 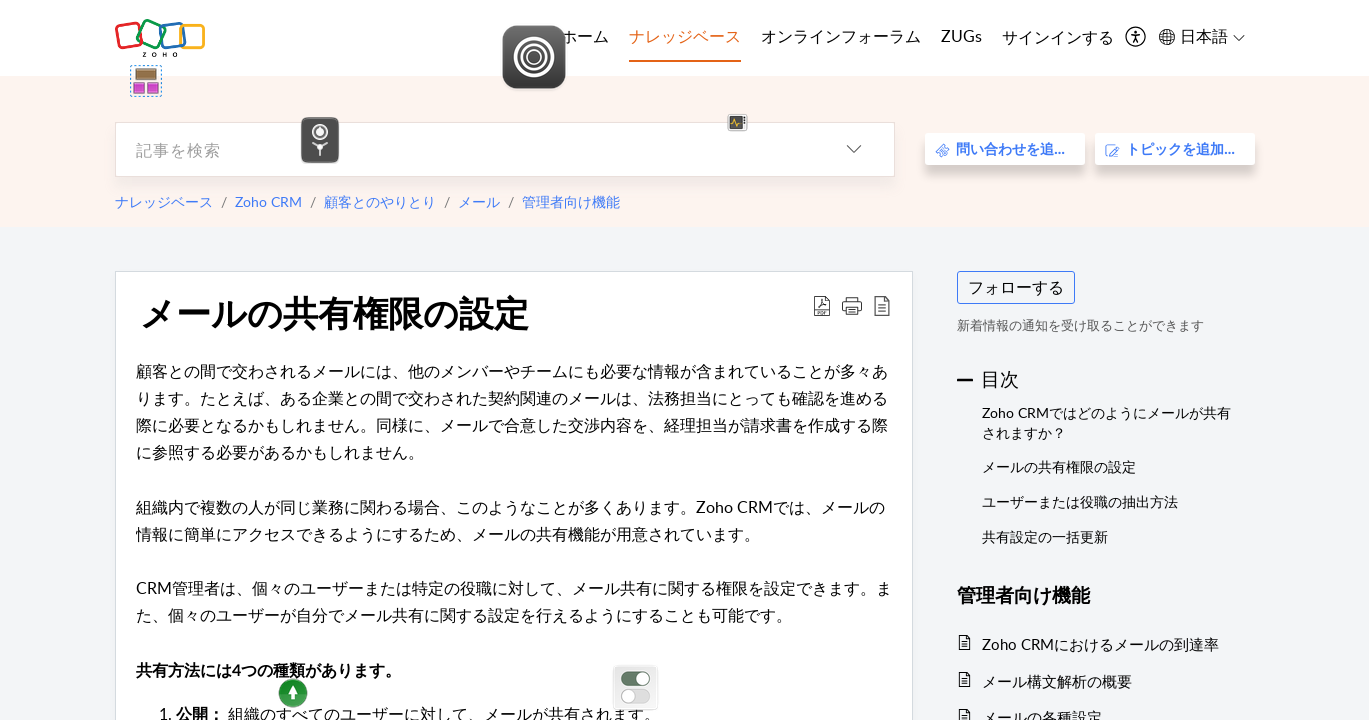 I want to click on select all items in the current view, so click(x=146, y=81).